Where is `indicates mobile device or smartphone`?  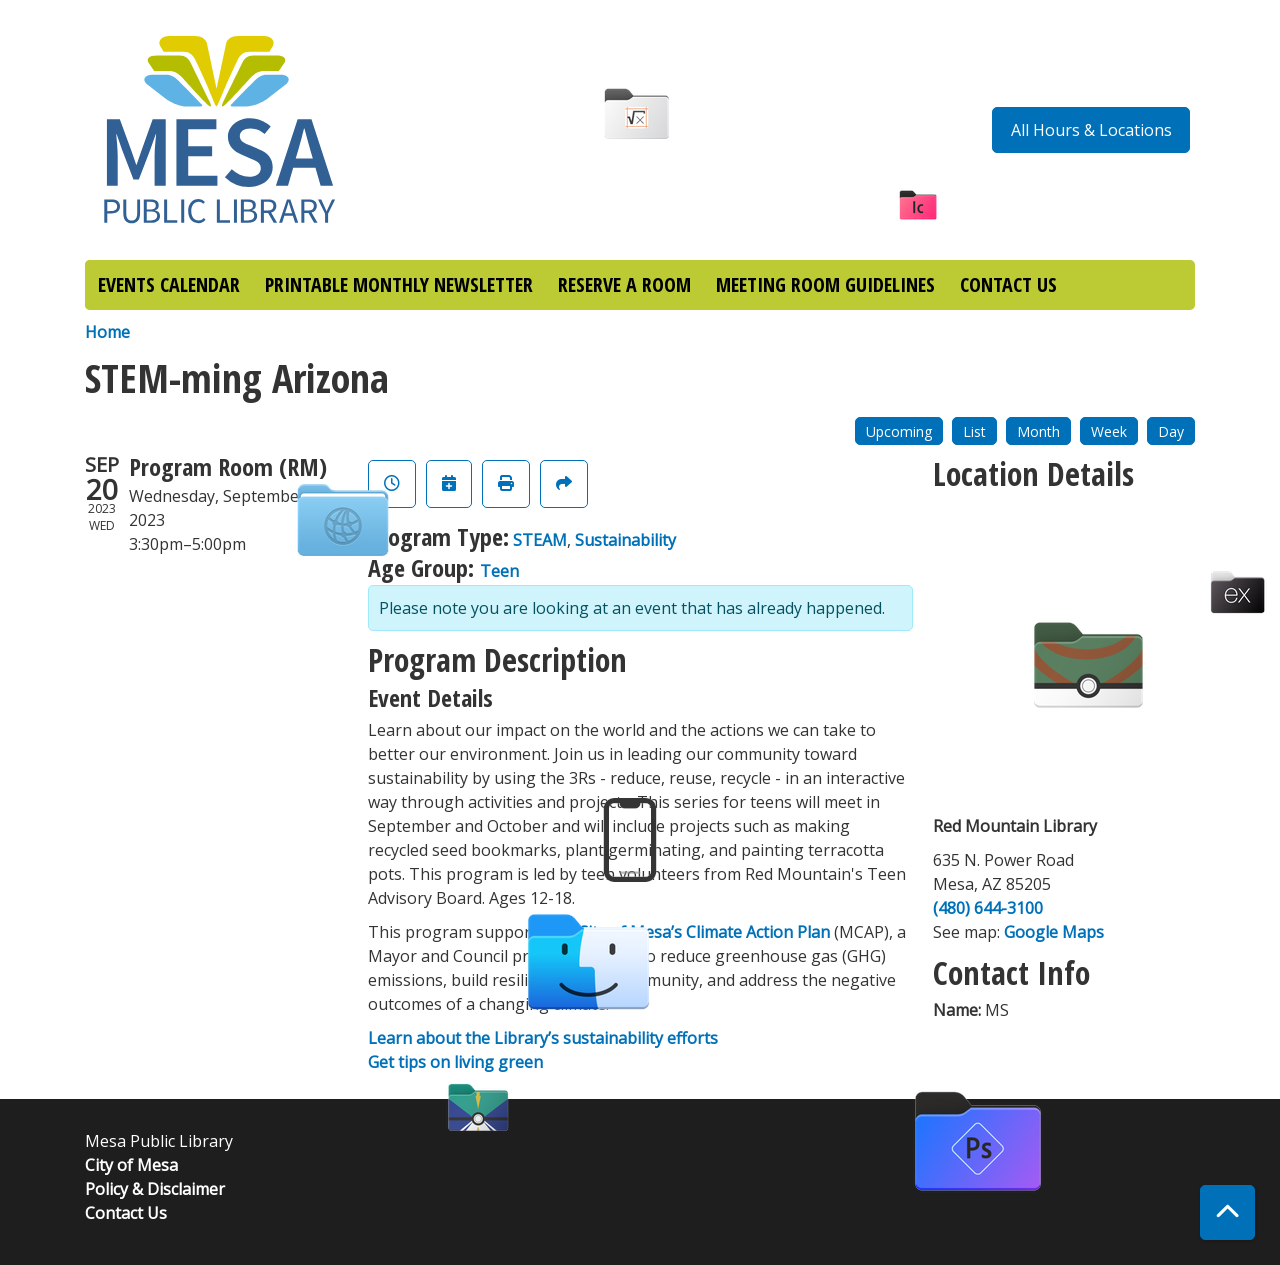
indicates mobile device or smartphone is located at coordinates (630, 840).